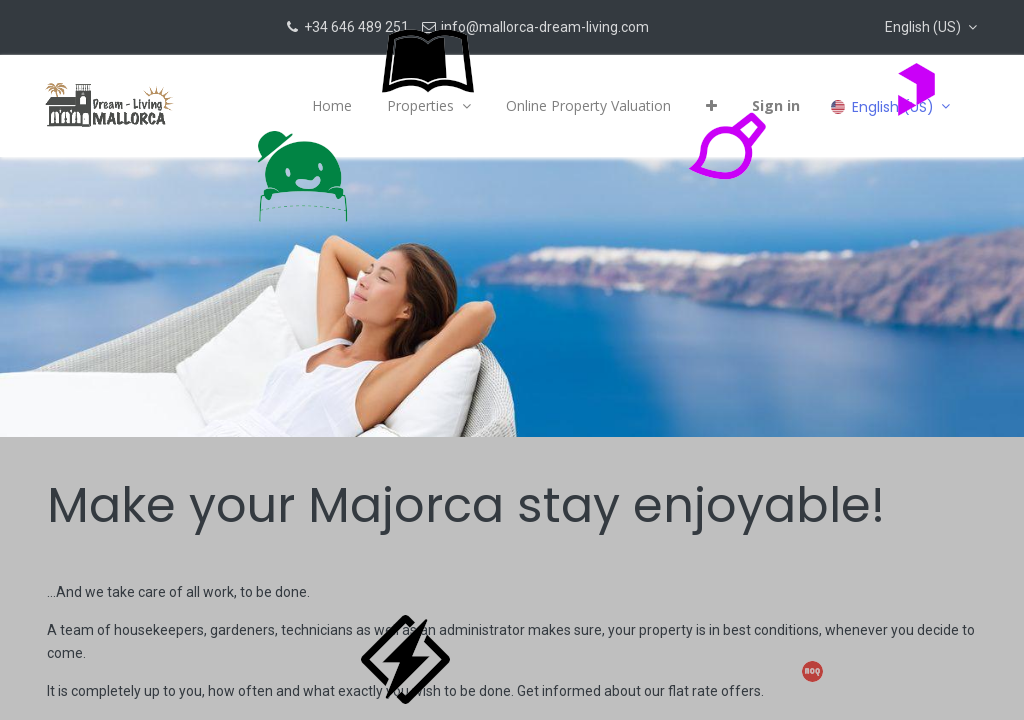  I want to click on visit Leanpub publishing platform, so click(428, 61).